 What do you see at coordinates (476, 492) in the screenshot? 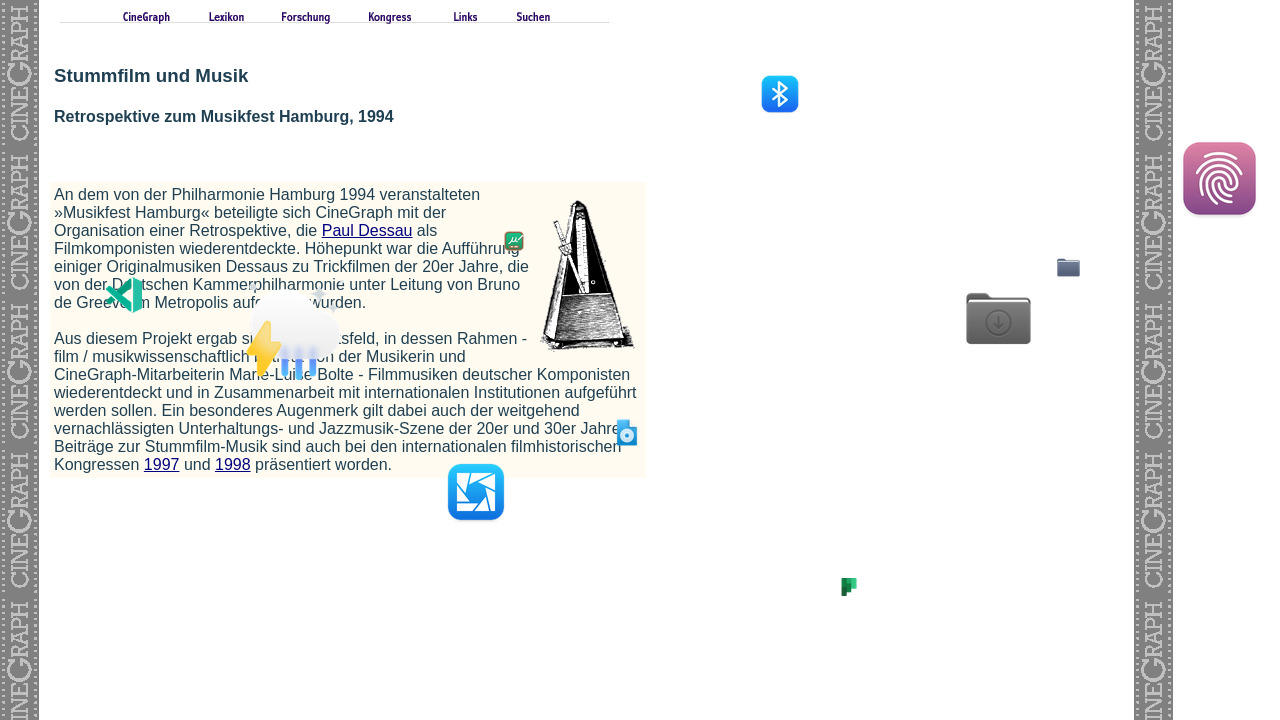
I see `open Lens, a Kubernetes IDE for managing clusters` at bounding box center [476, 492].